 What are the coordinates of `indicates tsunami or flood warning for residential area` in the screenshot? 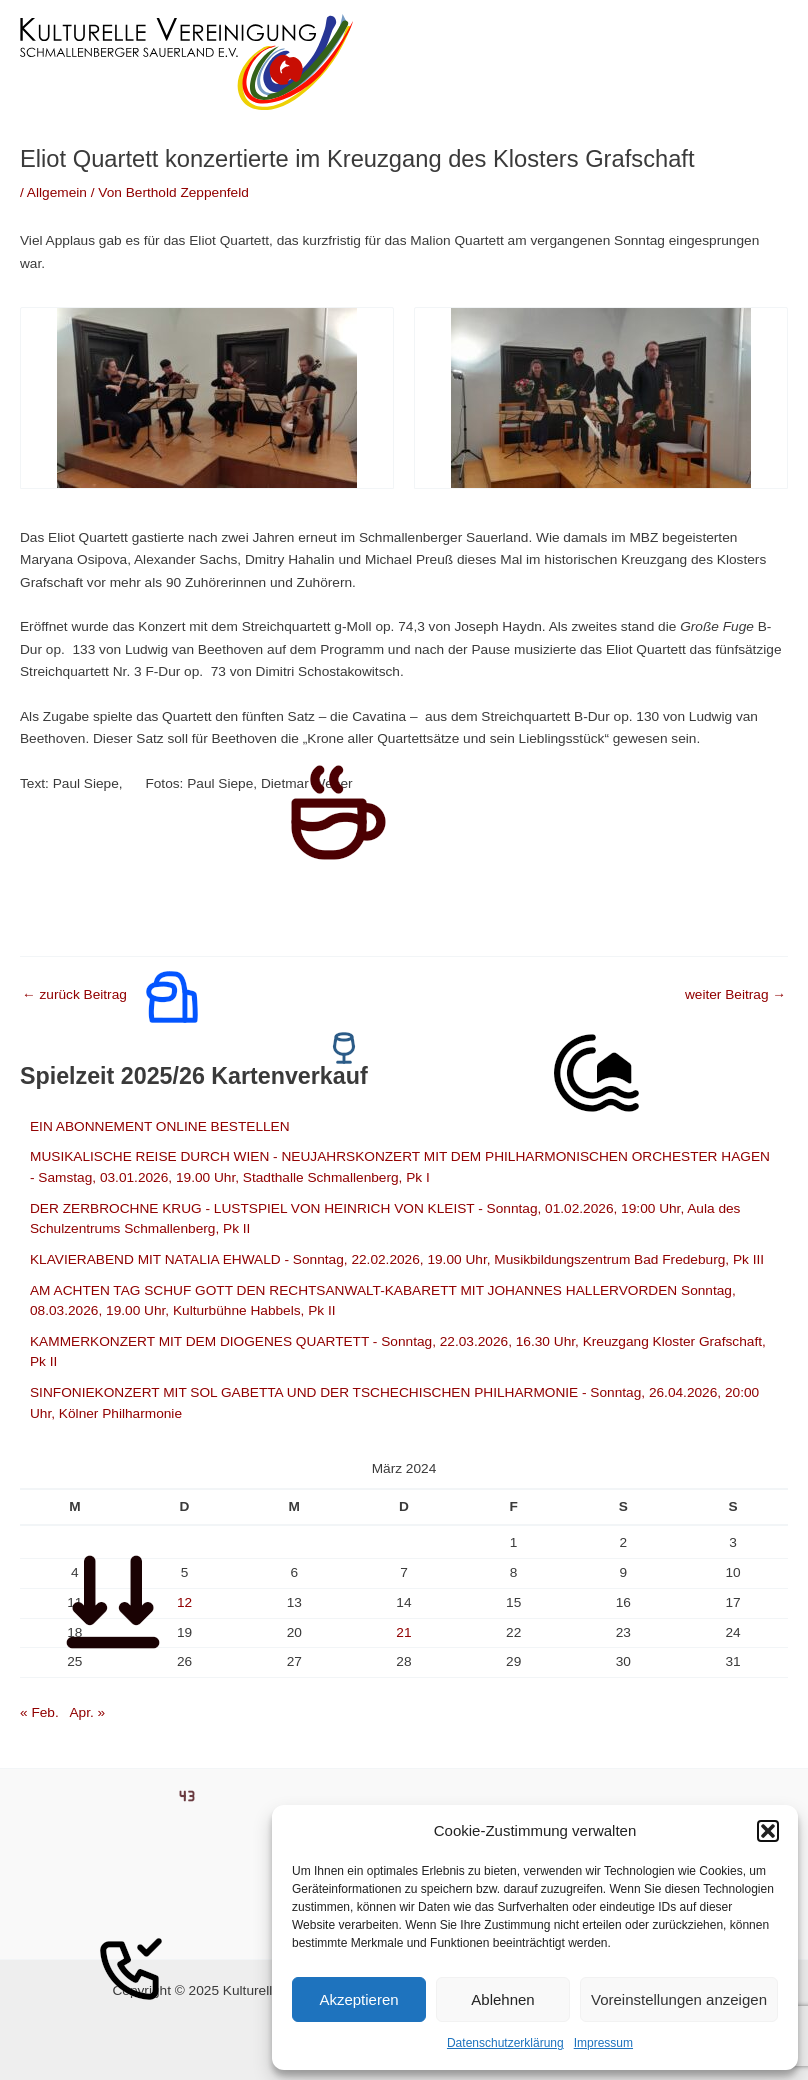 It's located at (597, 1073).